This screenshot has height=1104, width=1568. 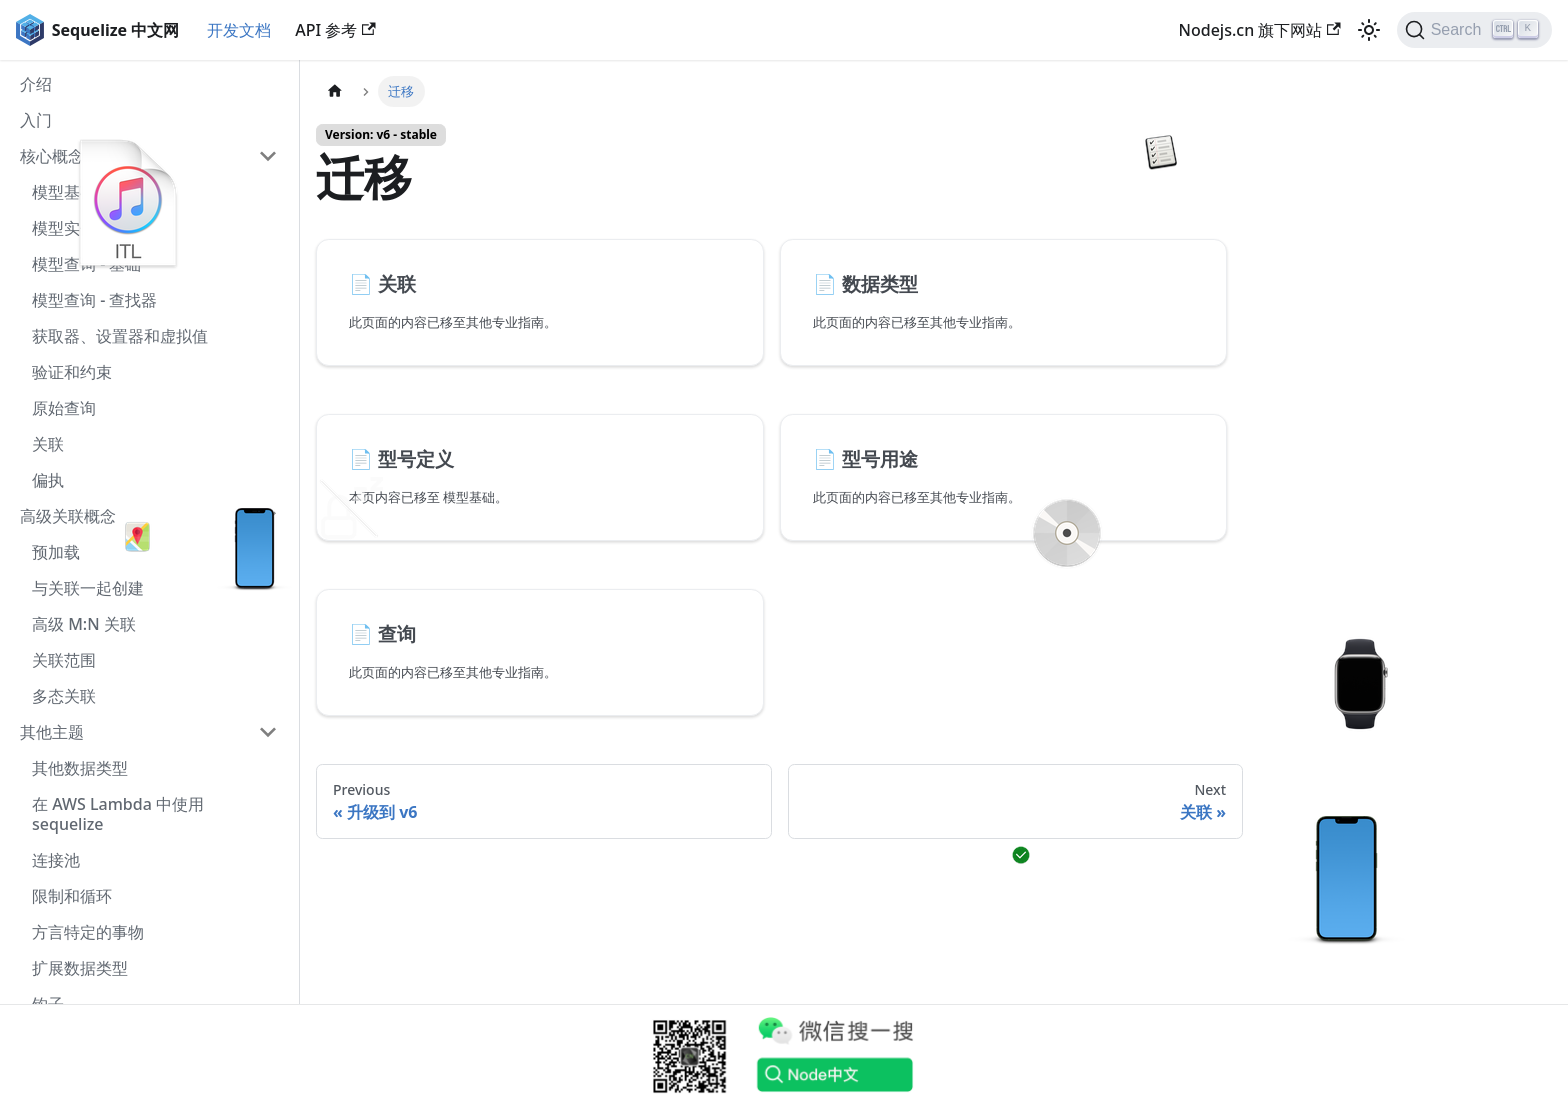 What do you see at coordinates (137, 536) in the screenshot?
I see `a google earth kml file containing location data` at bounding box center [137, 536].